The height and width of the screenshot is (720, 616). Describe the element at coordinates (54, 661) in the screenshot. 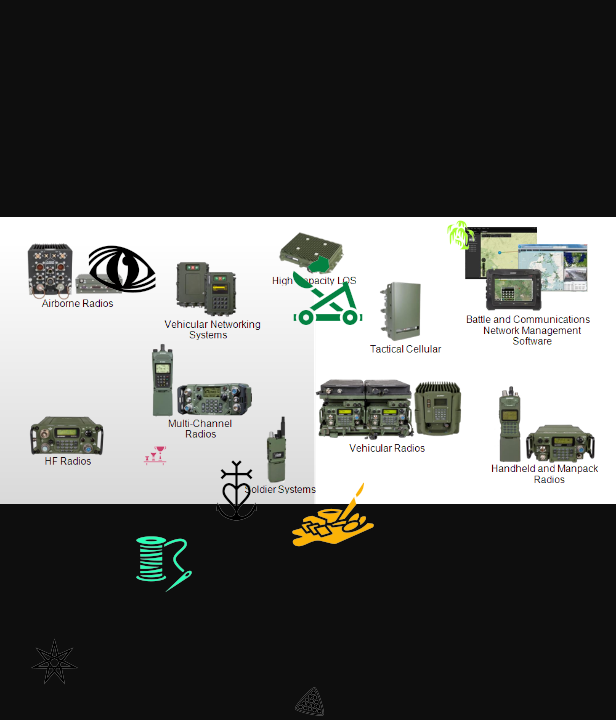

I see `a seven-pointed star symbol for mystical or magical elements` at that location.